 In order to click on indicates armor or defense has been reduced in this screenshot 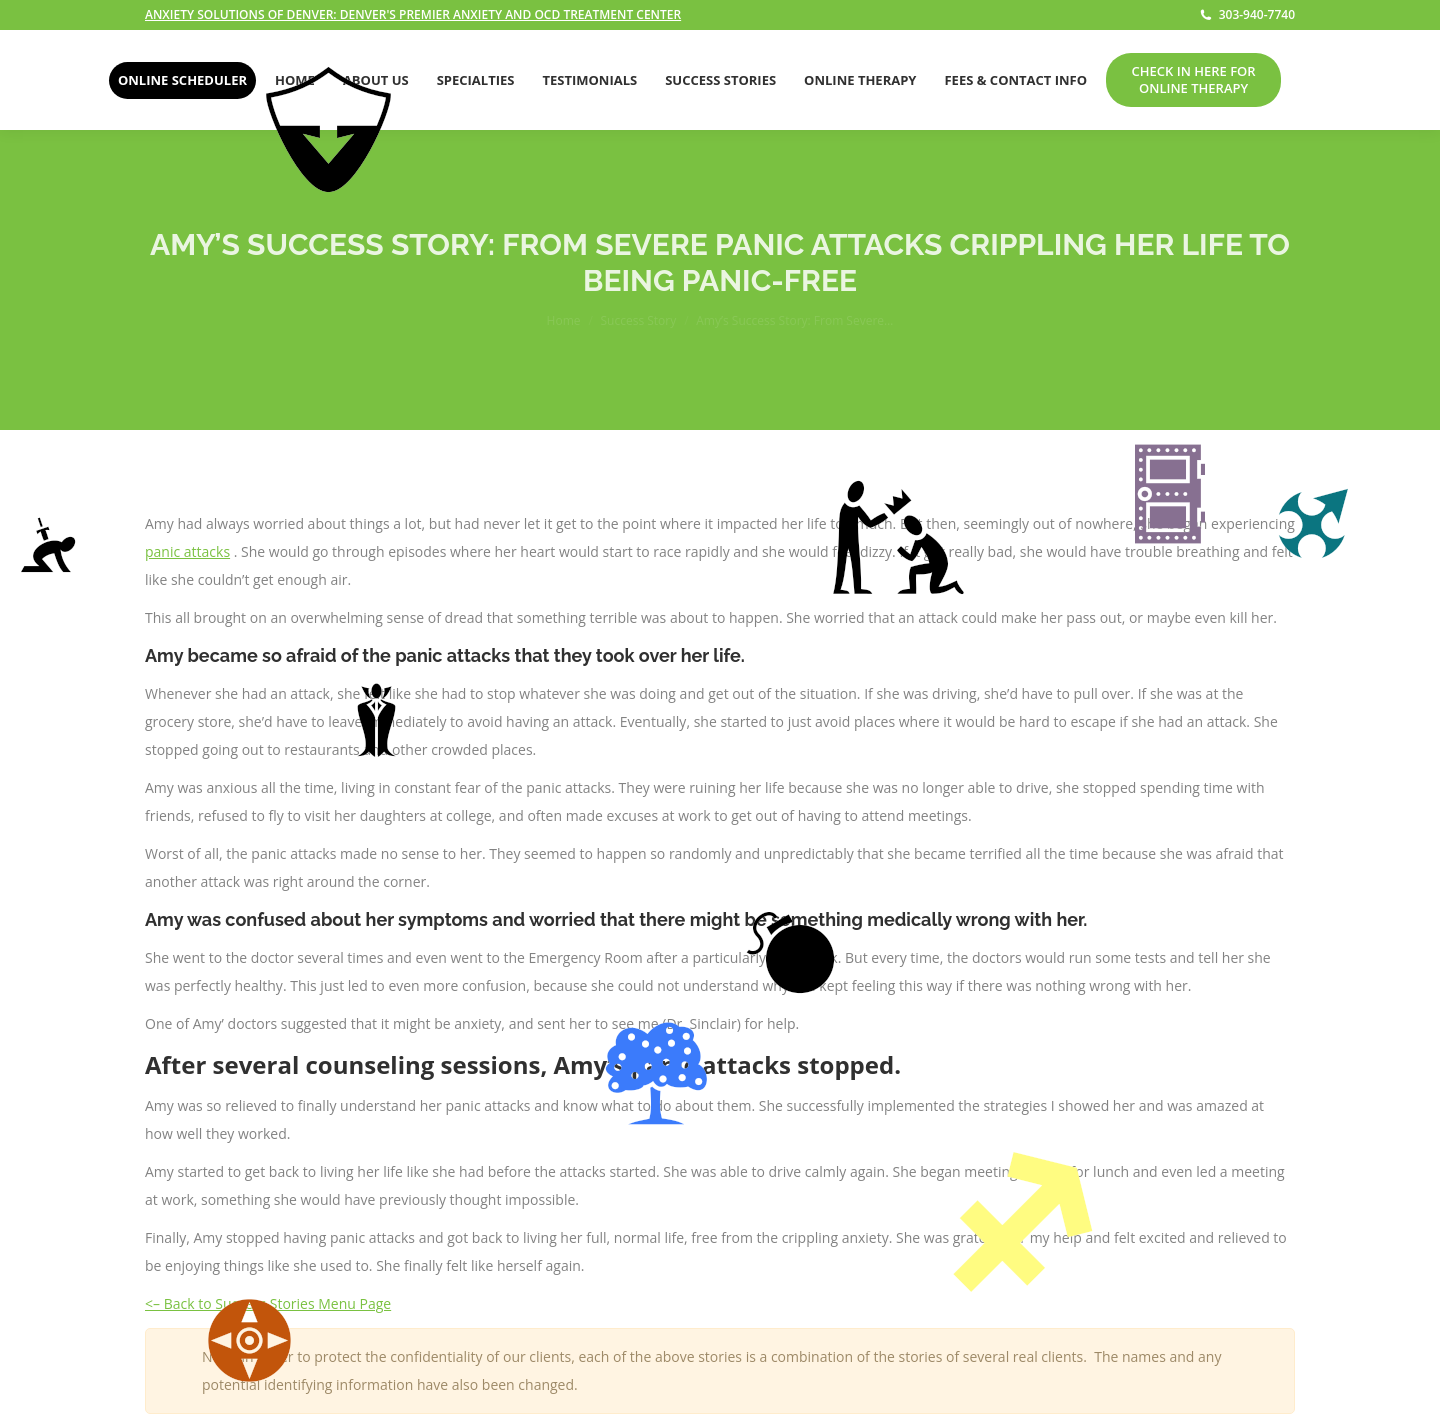, I will do `click(328, 129)`.